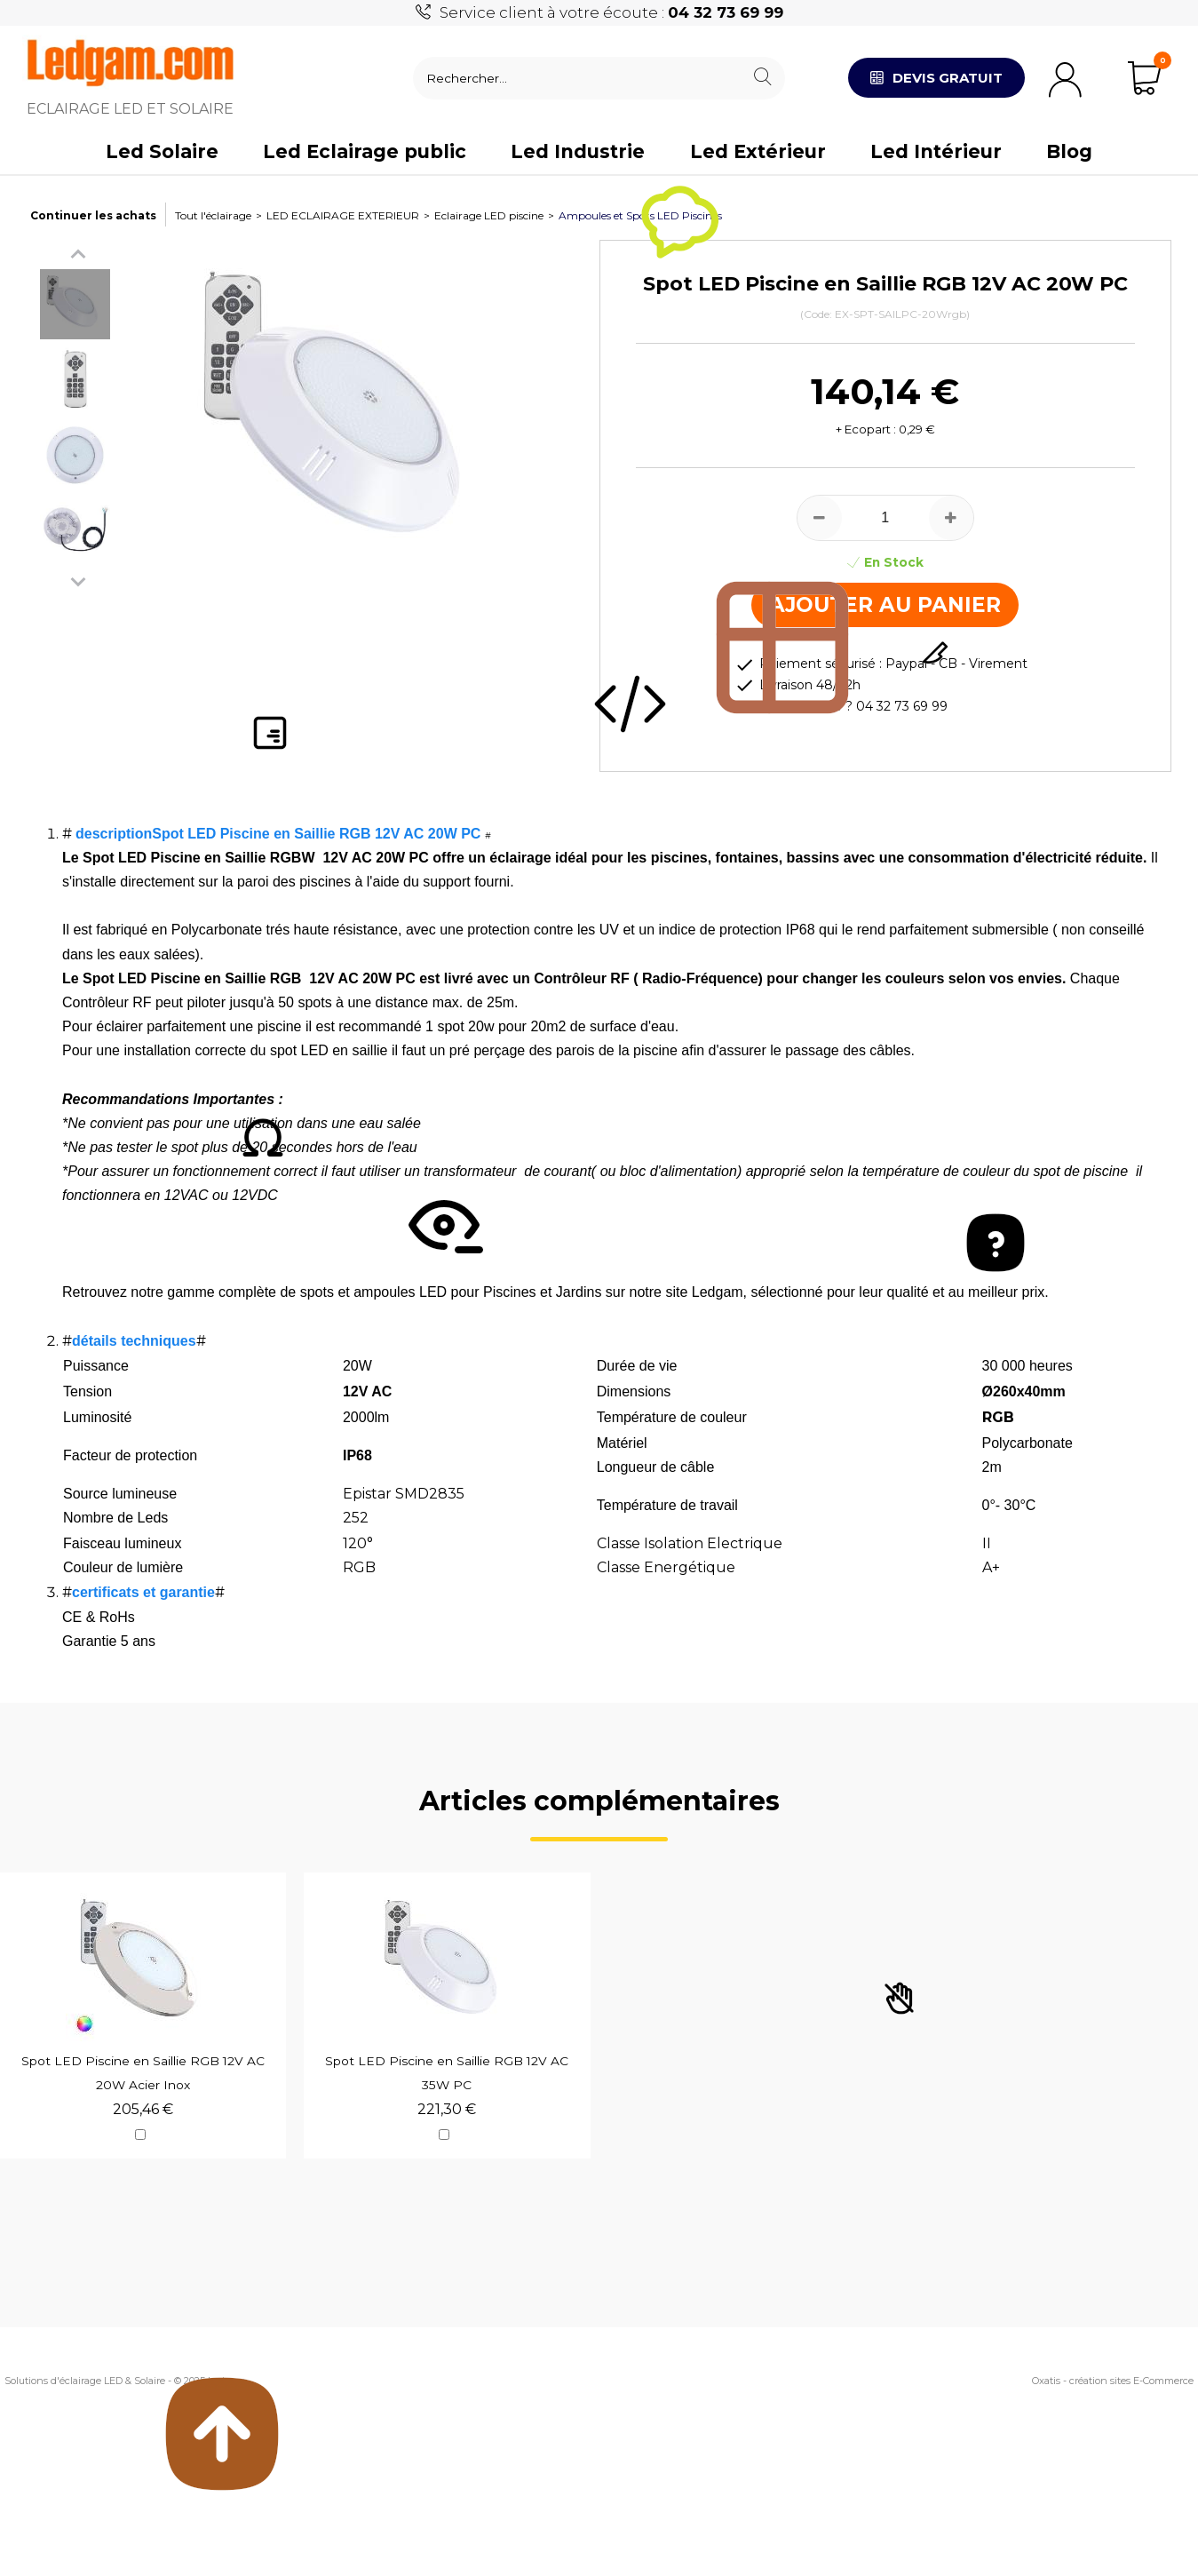 This screenshot has width=1198, height=2576. Describe the element at coordinates (270, 733) in the screenshot. I see `align content to bottom-right of container` at that location.